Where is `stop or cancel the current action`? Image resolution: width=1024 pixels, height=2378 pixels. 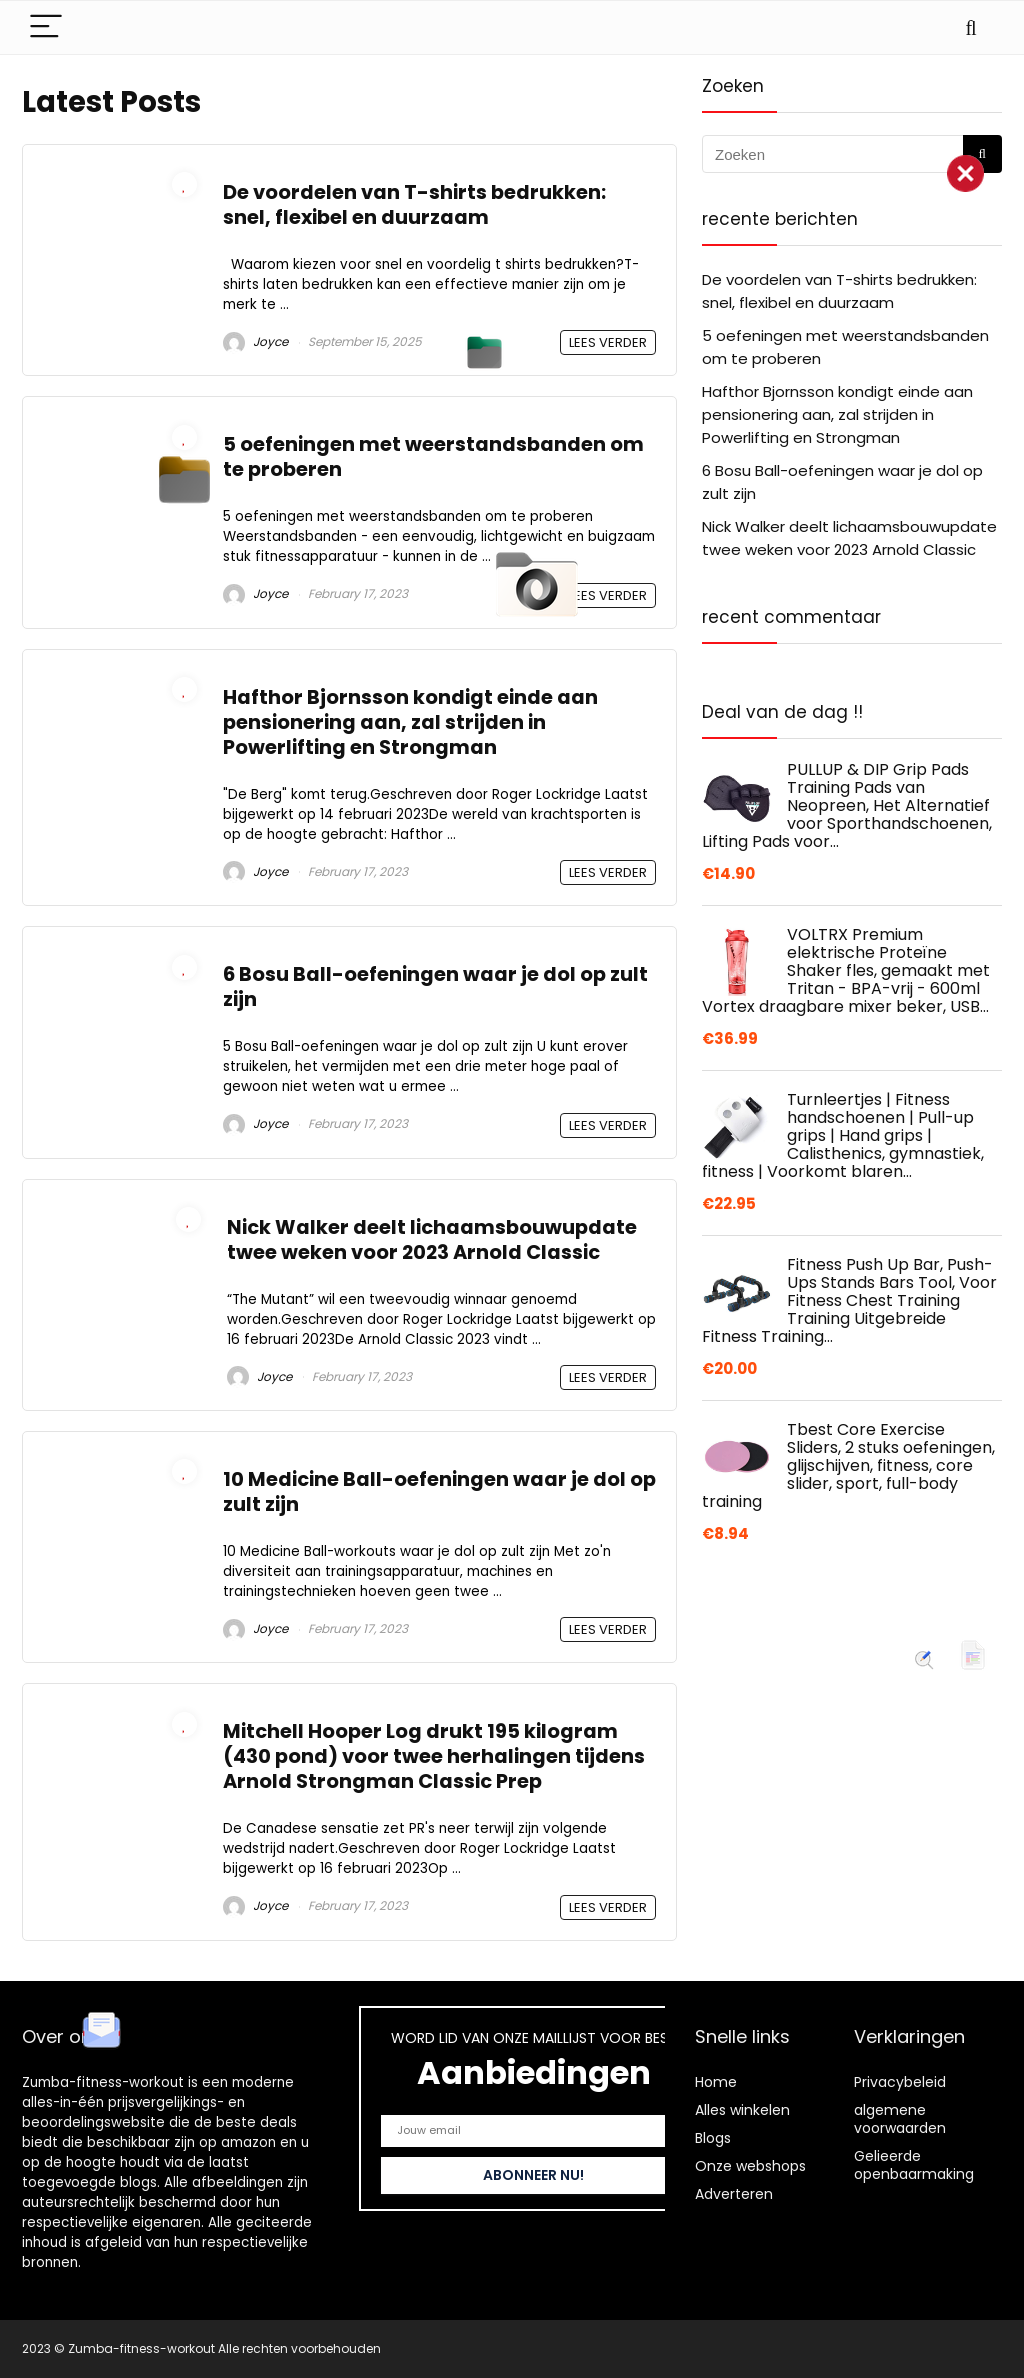 stop or cancel the current action is located at coordinates (965, 173).